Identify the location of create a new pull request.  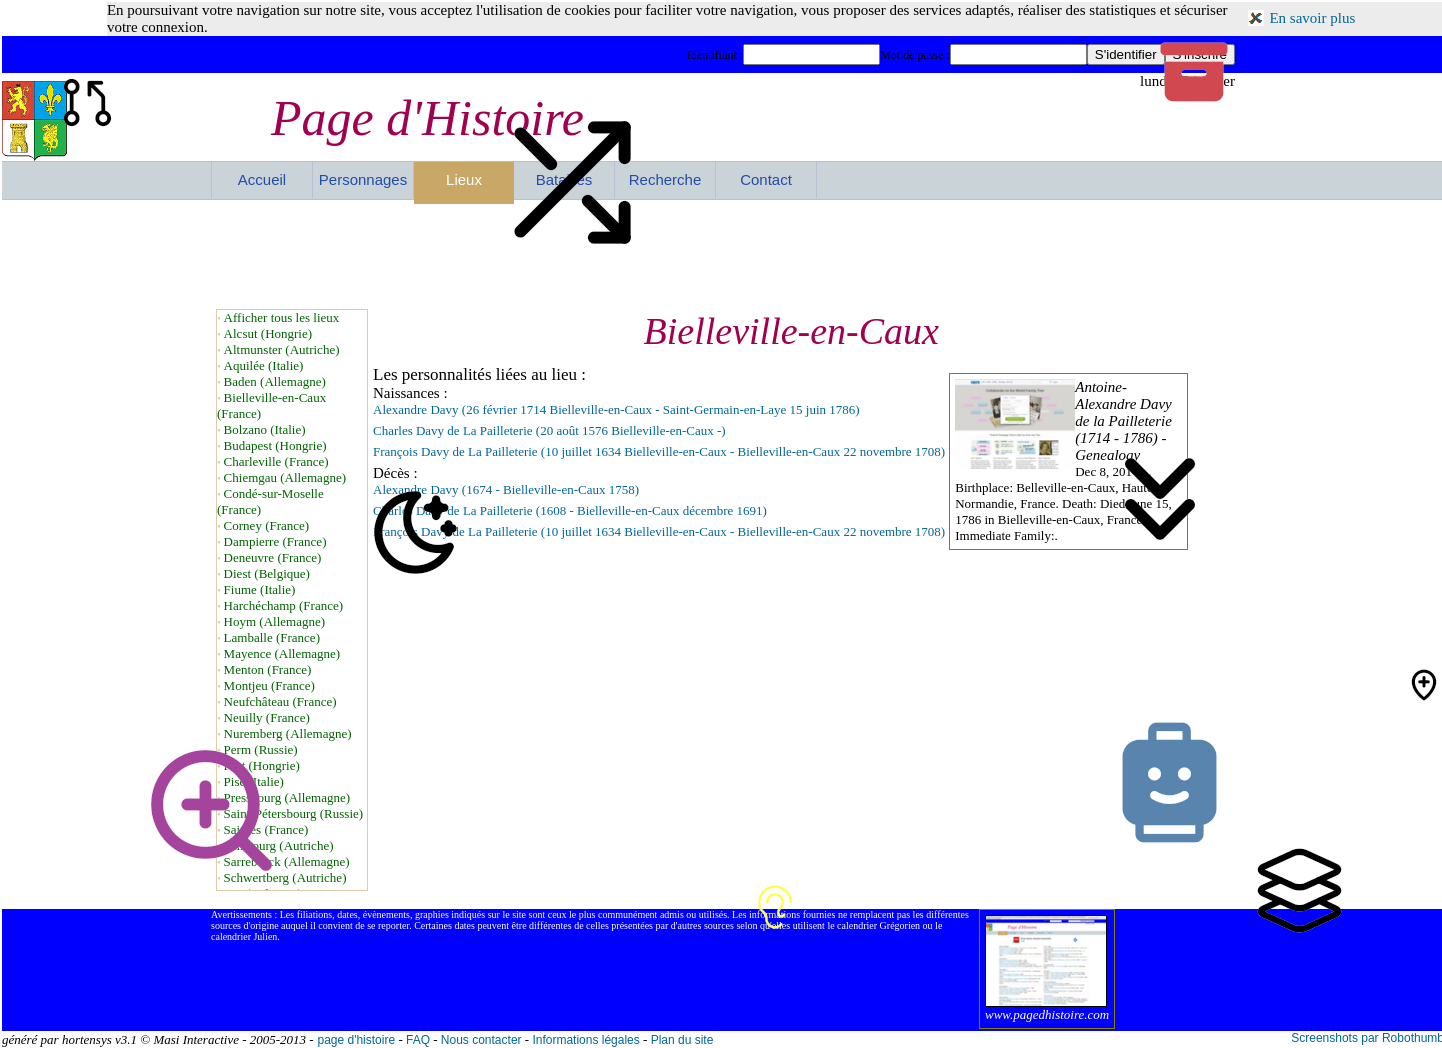
(85, 102).